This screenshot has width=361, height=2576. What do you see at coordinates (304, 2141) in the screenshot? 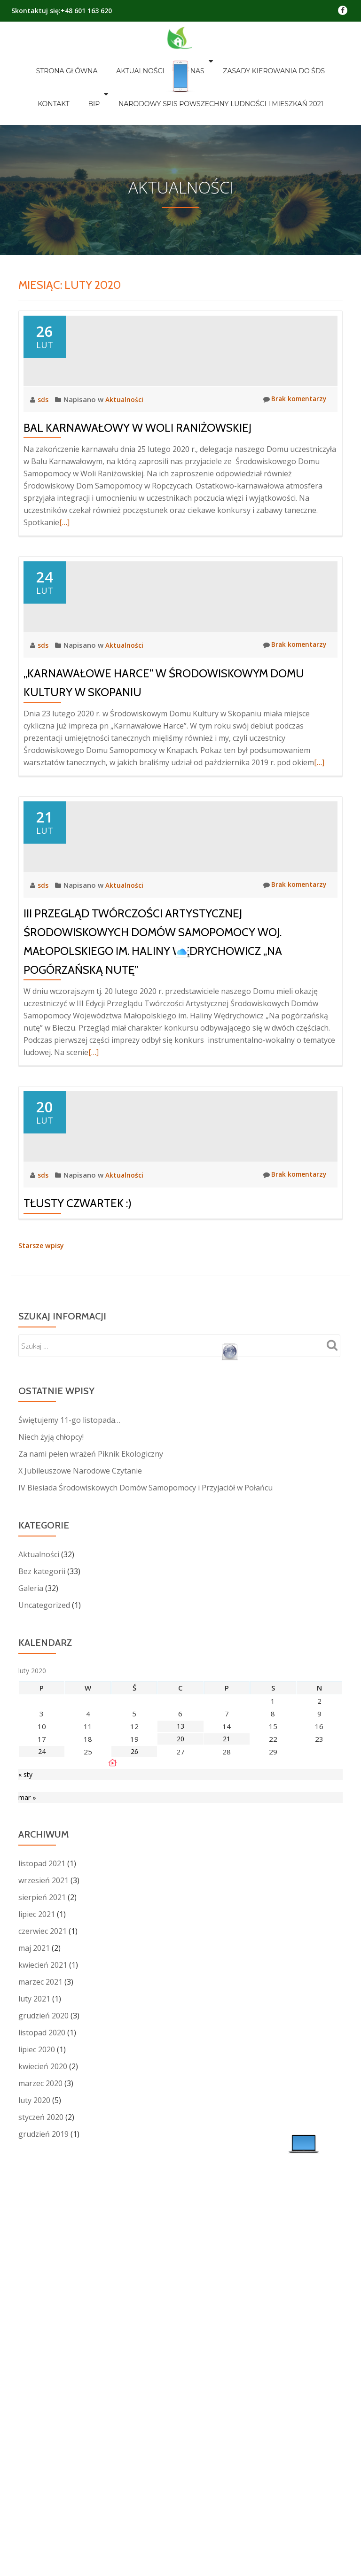
I see `macbook pro device identifier in system settings` at bounding box center [304, 2141].